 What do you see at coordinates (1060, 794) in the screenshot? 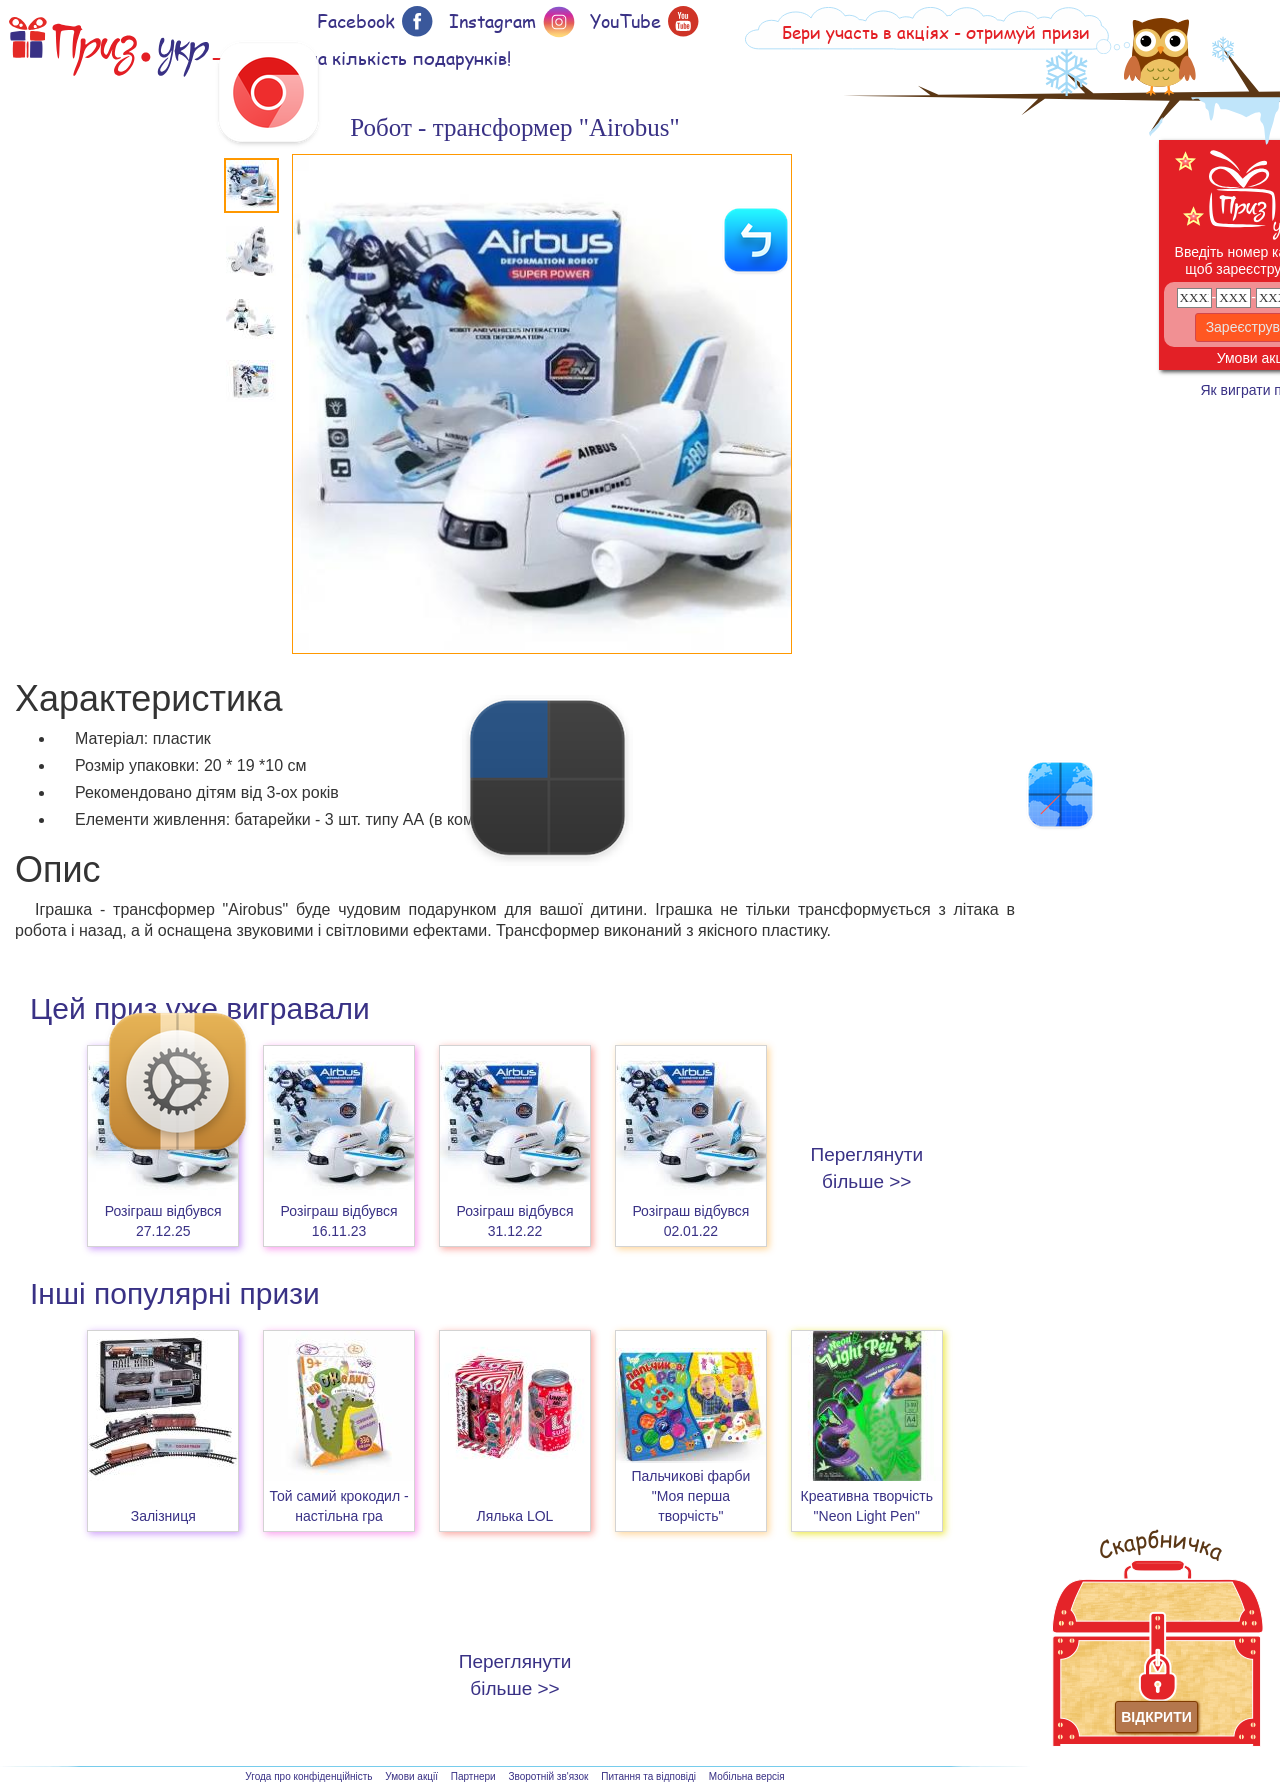
I see `open nmap network scanning application` at bounding box center [1060, 794].